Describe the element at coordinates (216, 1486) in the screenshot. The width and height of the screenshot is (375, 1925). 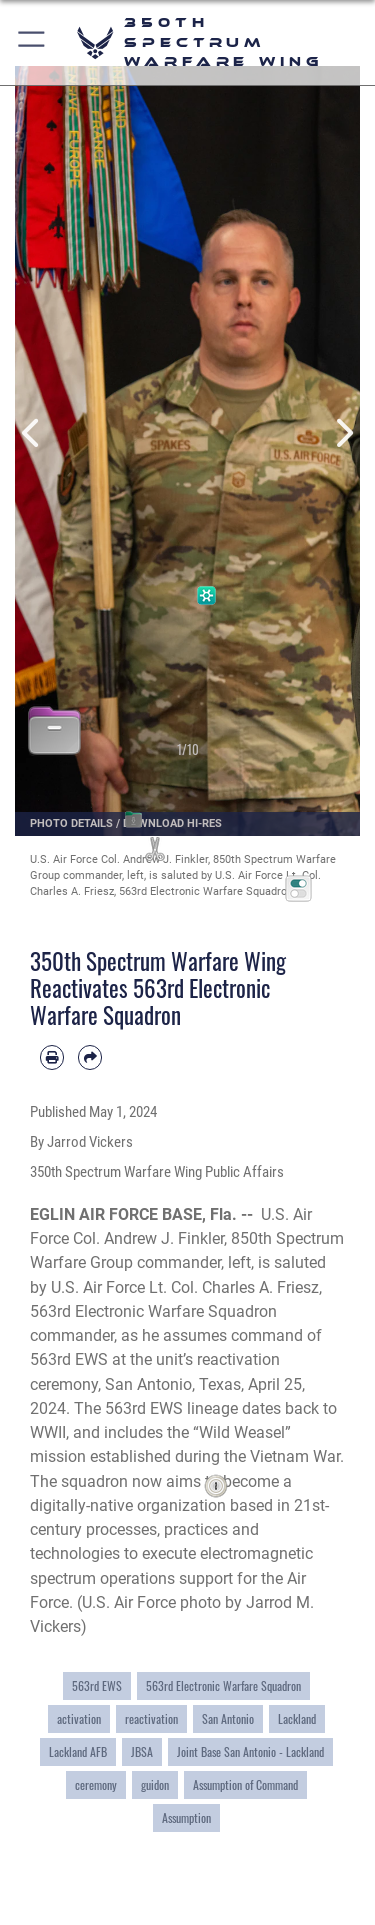
I see `open seahorse password and encryption key manager` at that location.